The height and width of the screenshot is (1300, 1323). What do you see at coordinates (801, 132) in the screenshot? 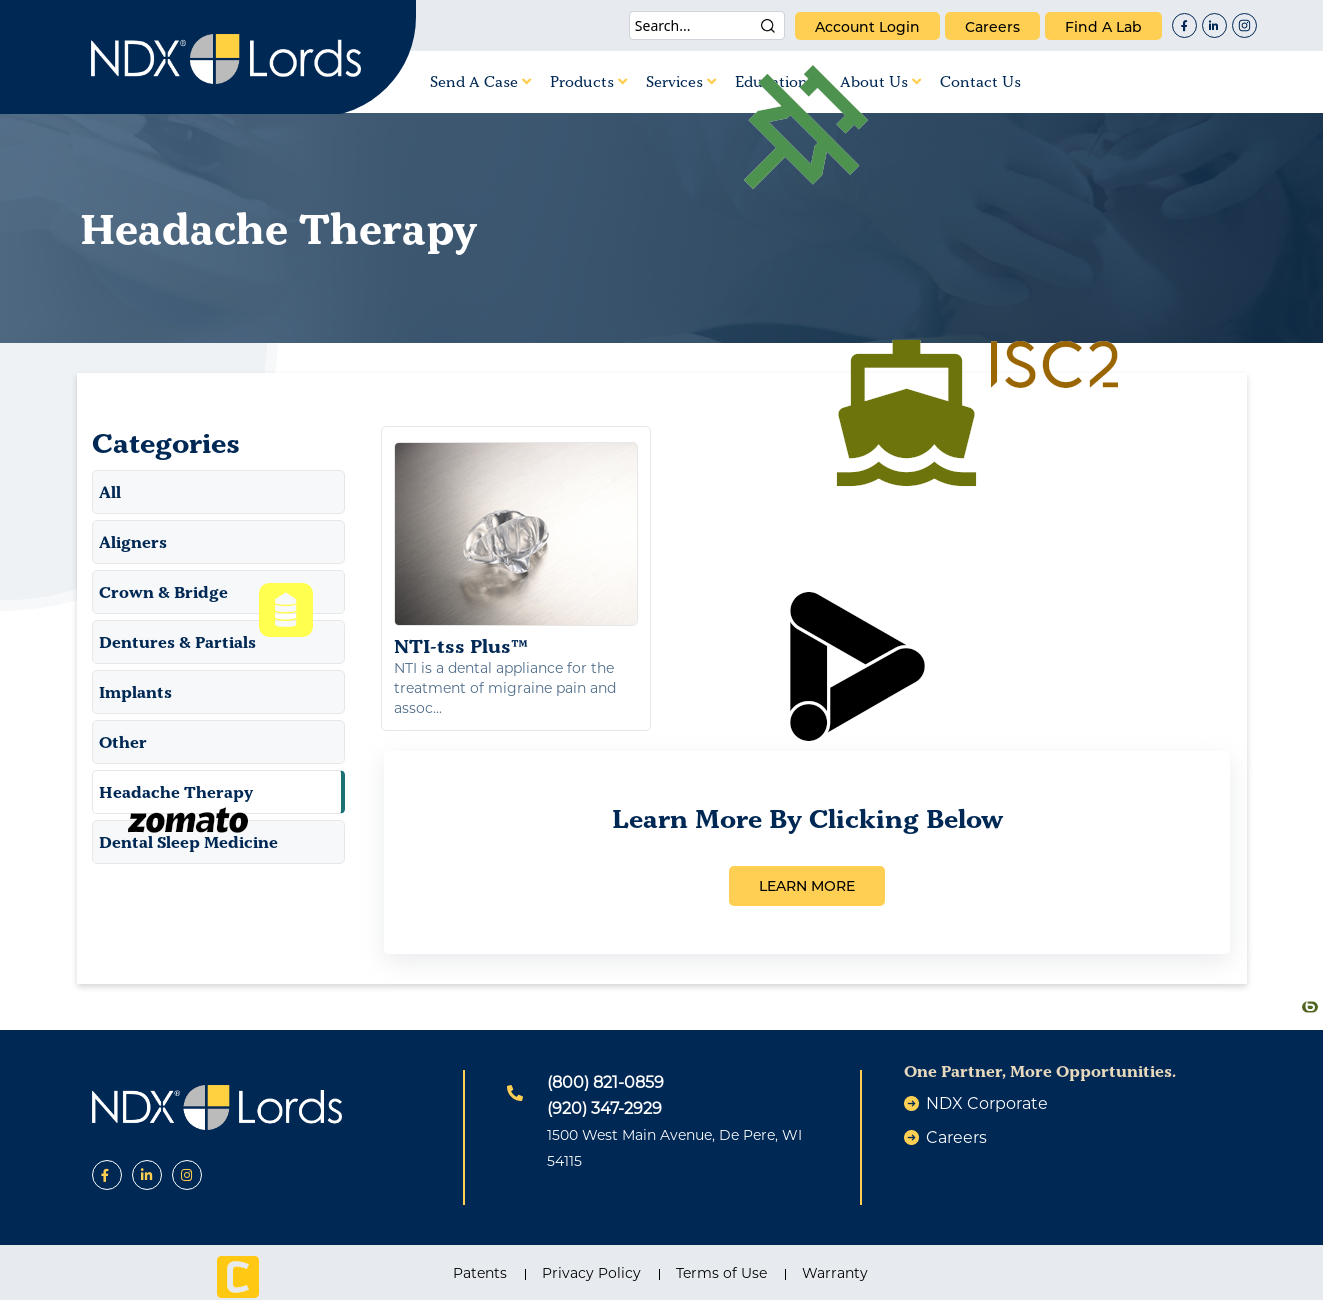
I see `unpin a saved location` at bounding box center [801, 132].